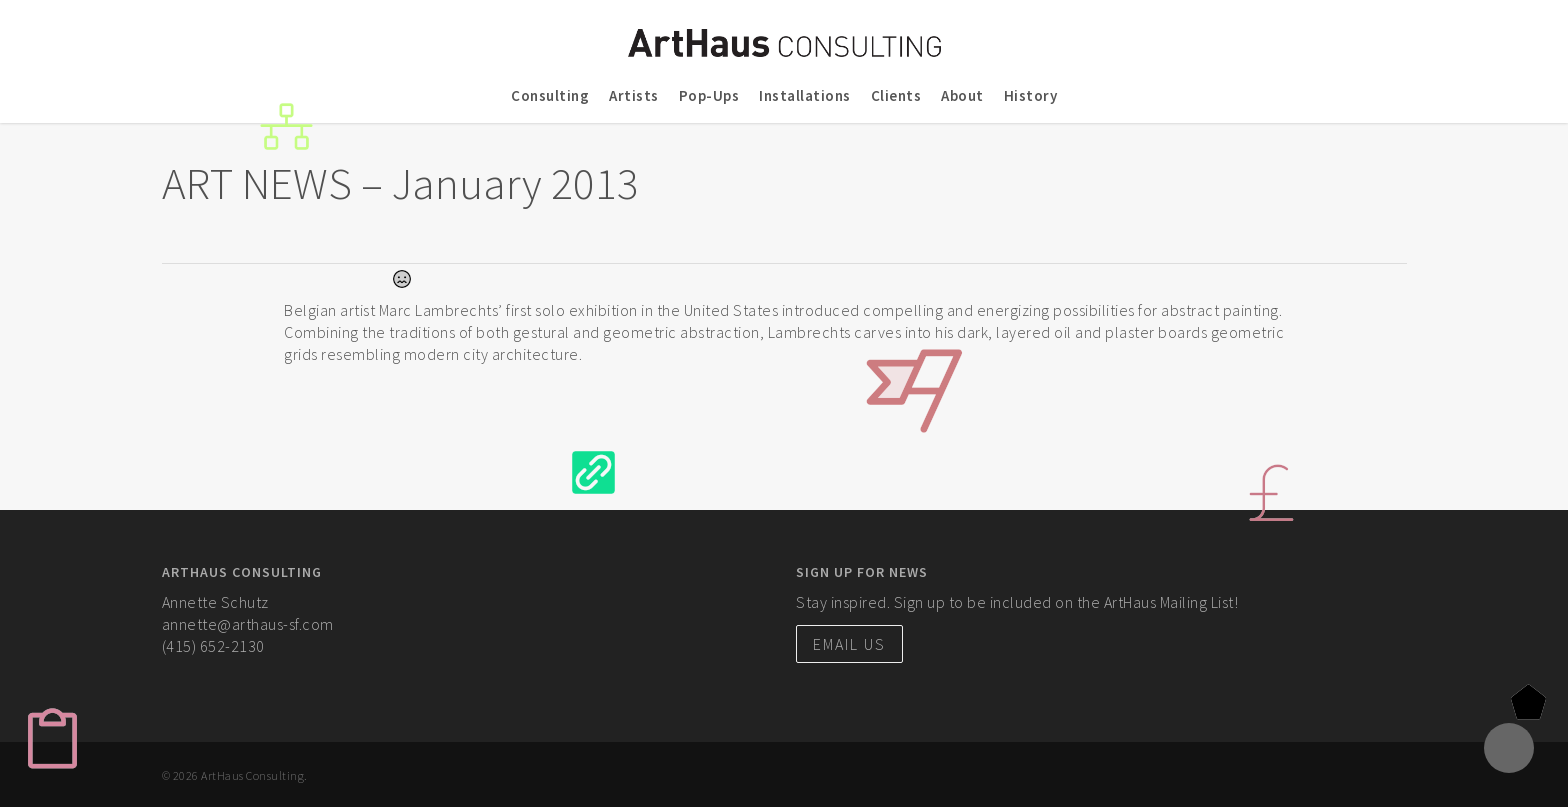  What do you see at coordinates (593, 472) in the screenshot?
I see `copy link to clipboard` at bounding box center [593, 472].